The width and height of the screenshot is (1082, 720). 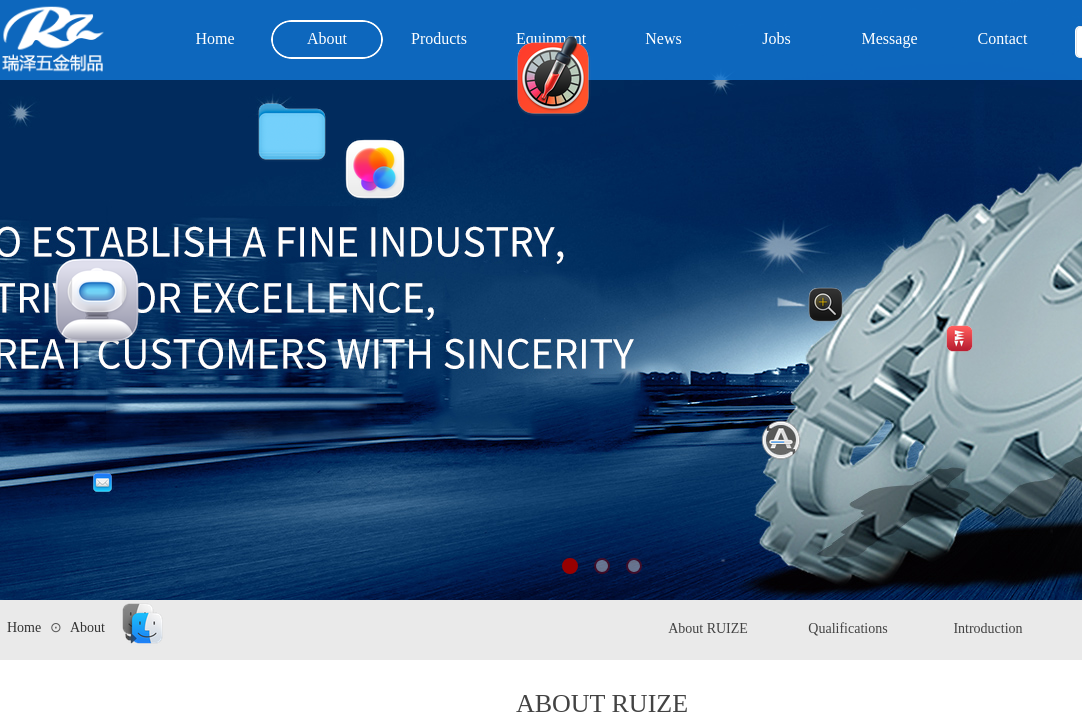 What do you see at coordinates (102, 482) in the screenshot?
I see `open the Mail app` at bounding box center [102, 482].